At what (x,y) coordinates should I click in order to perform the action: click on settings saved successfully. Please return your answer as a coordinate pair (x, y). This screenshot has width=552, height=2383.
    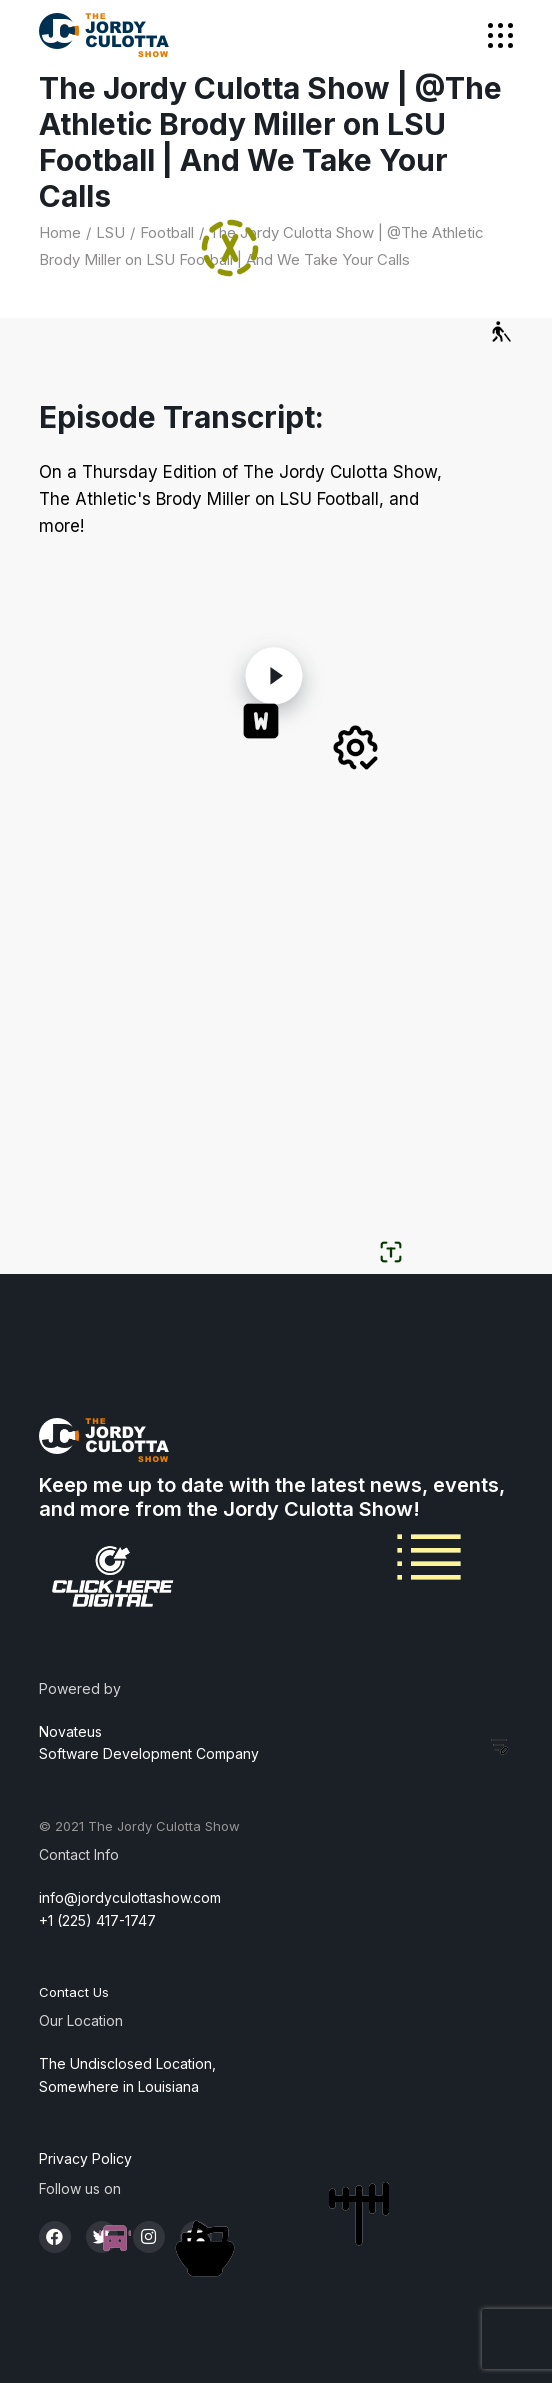
    Looking at the image, I should click on (355, 747).